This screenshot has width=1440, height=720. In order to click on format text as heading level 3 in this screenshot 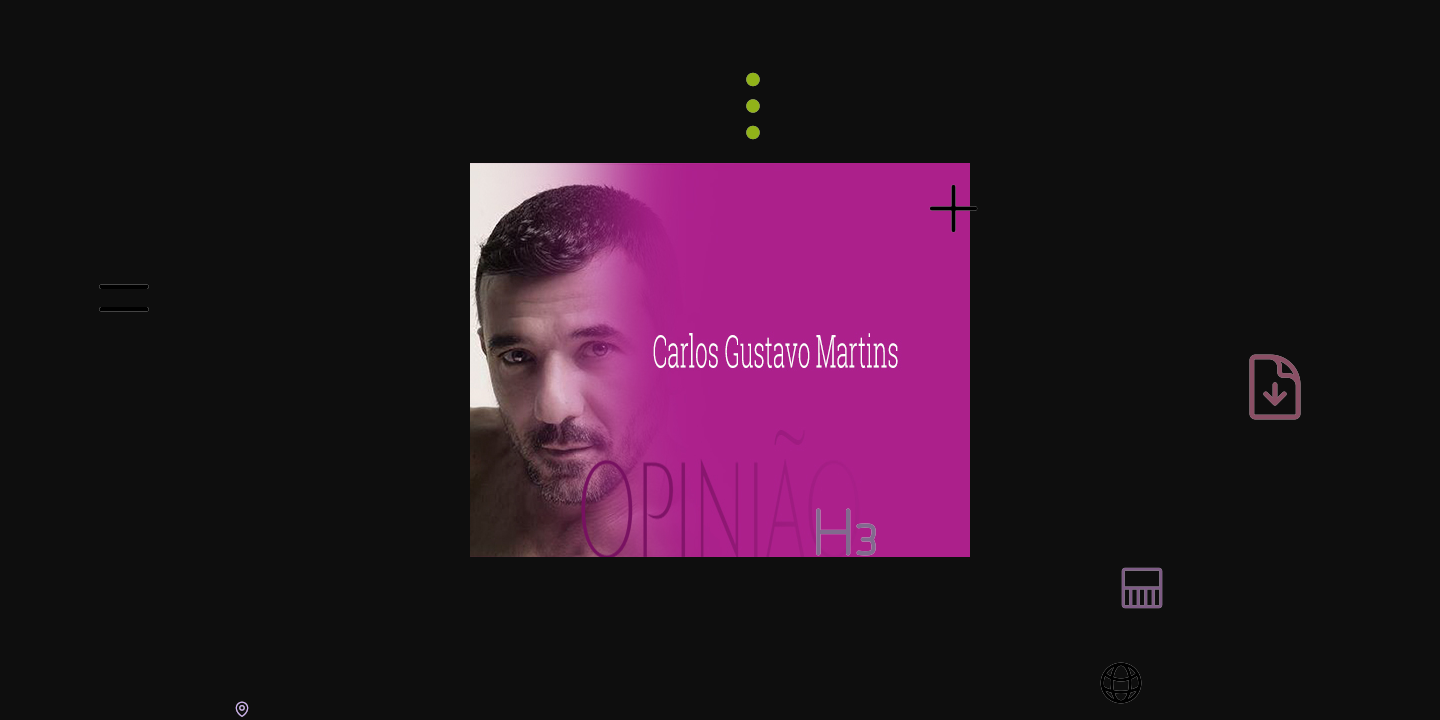, I will do `click(846, 532)`.